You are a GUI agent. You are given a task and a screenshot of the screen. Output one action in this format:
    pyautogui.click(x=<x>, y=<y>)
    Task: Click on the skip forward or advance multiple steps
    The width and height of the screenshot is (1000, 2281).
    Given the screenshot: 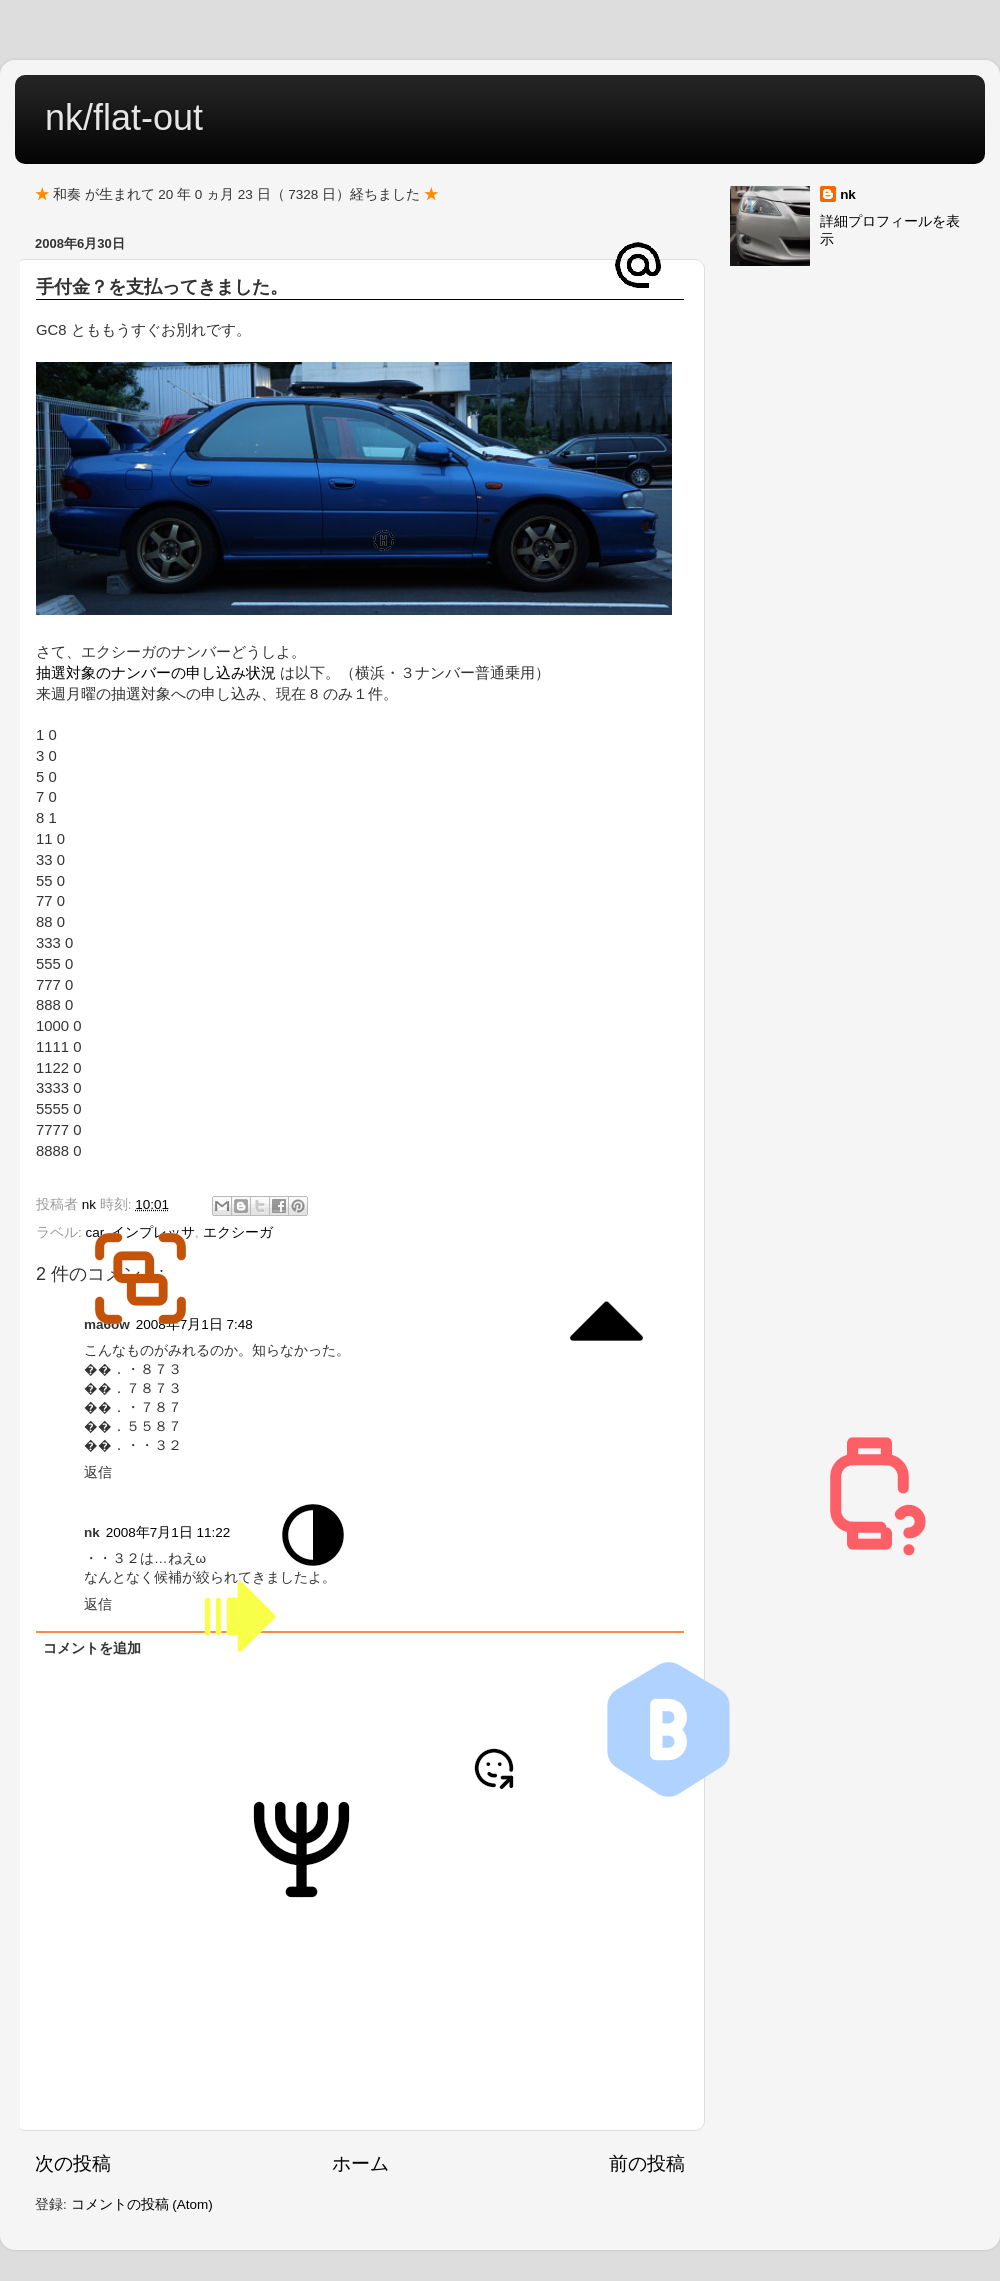 What is the action you would take?
    pyautogui.click(x=237, y=1616)
    